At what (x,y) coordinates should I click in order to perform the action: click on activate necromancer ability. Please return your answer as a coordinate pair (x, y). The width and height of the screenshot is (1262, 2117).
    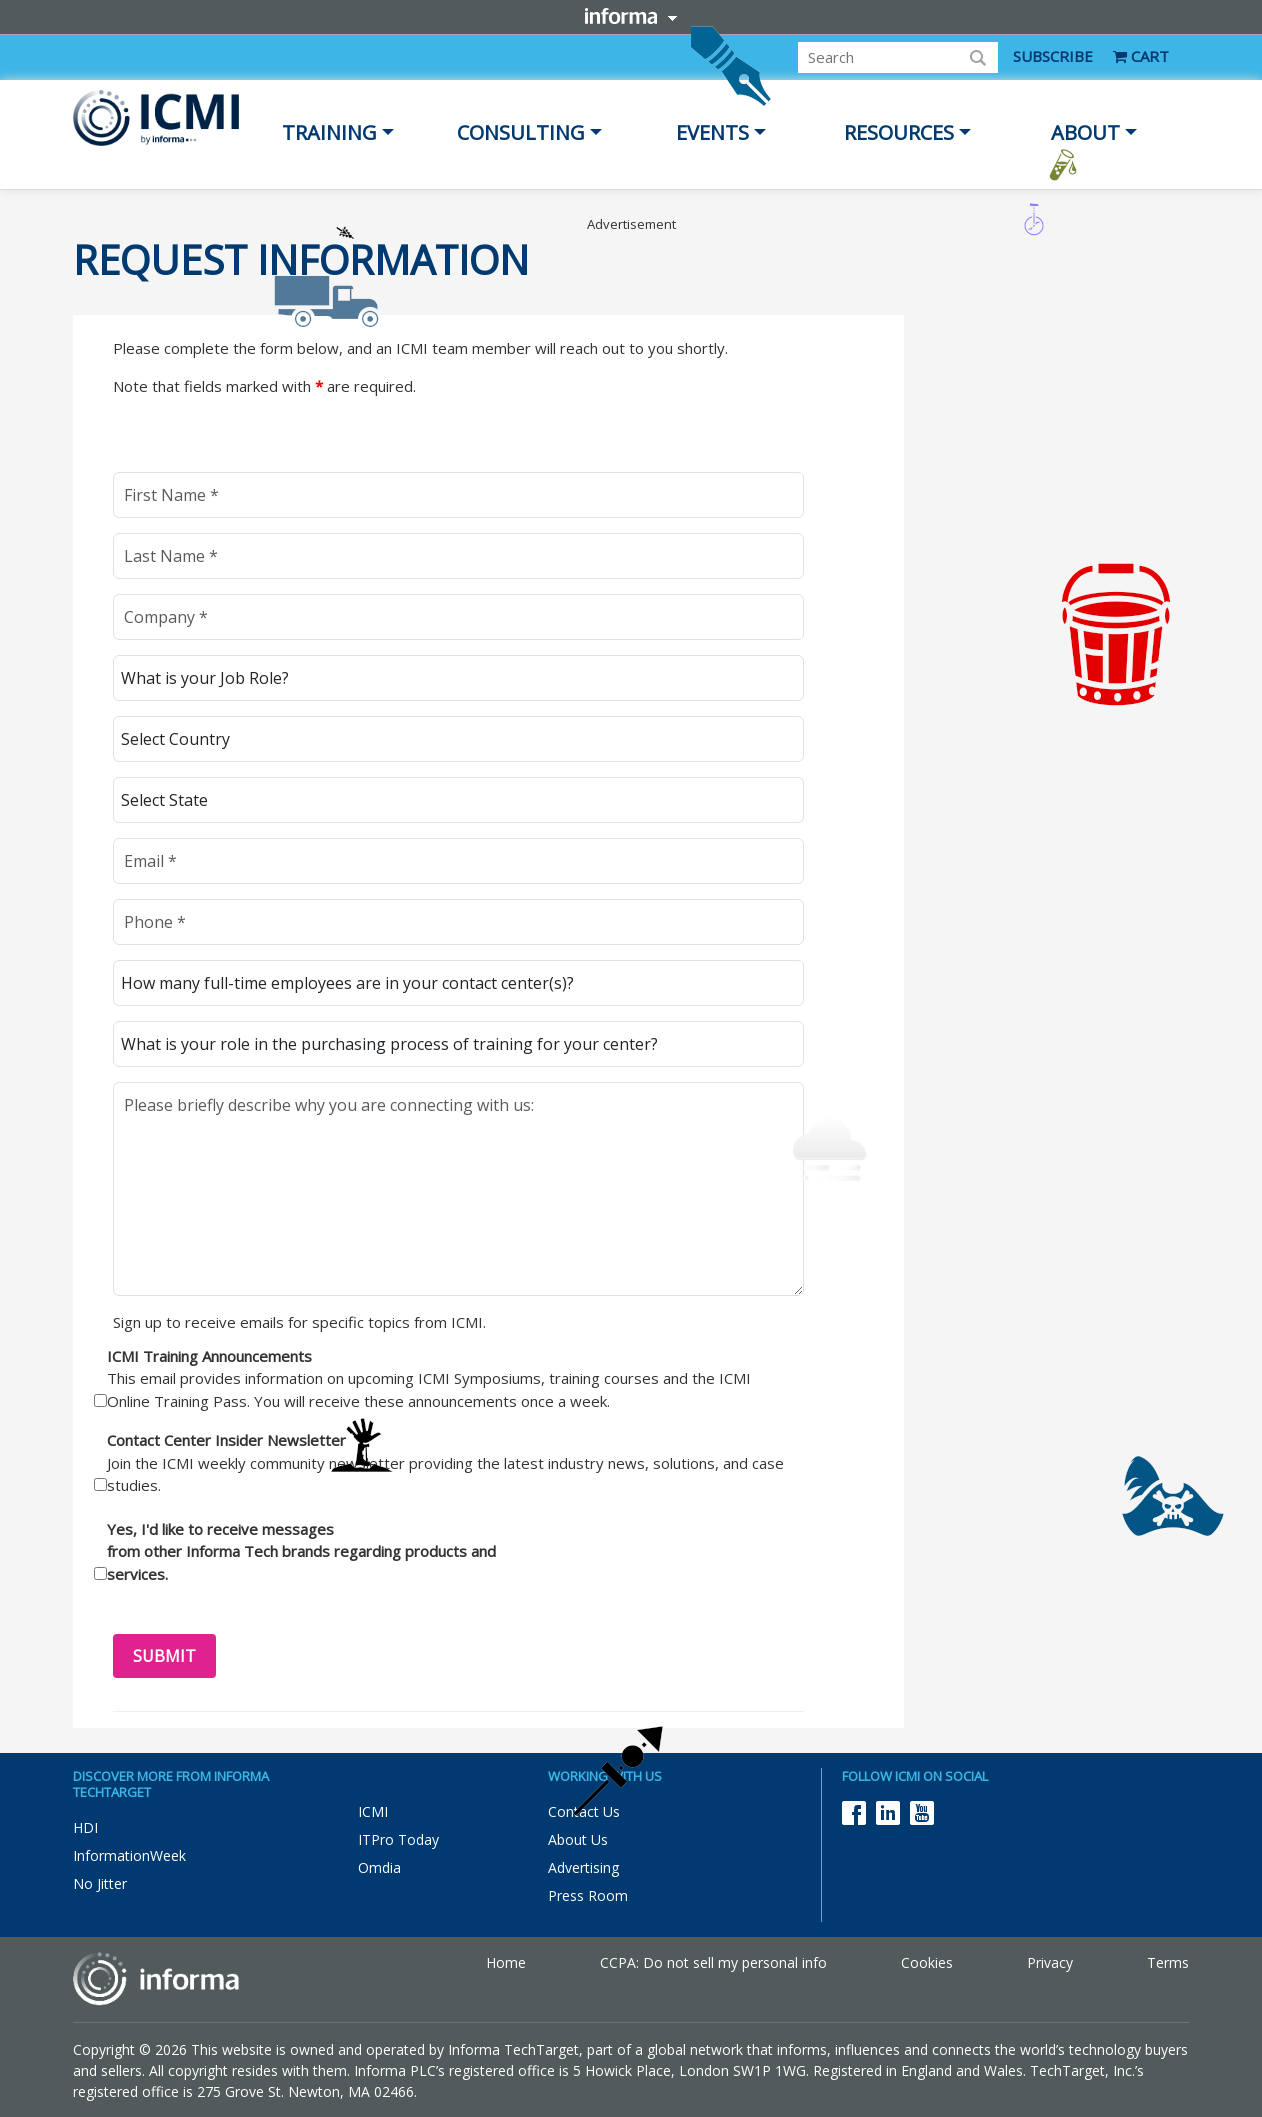
    Looking at the image, I should click on (362, 1441).